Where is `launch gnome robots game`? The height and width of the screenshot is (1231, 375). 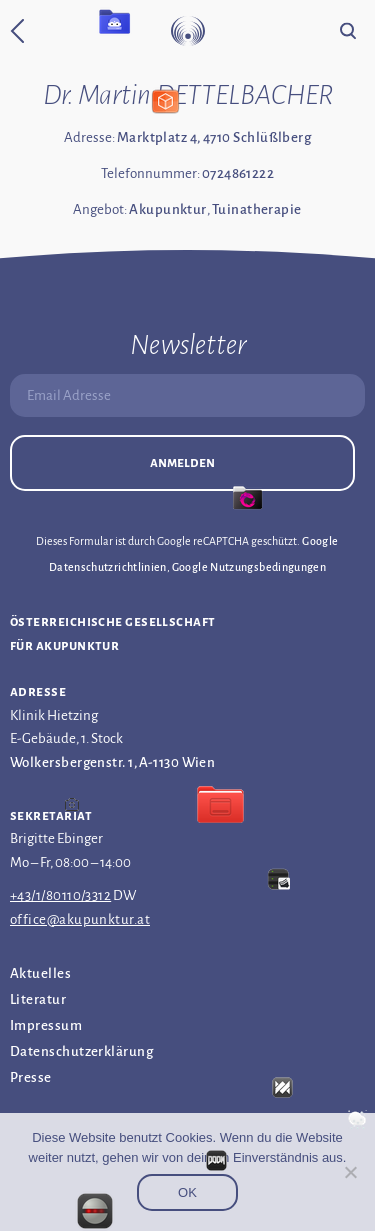 launch gnome robots game is located at coordinates (95, 1211).